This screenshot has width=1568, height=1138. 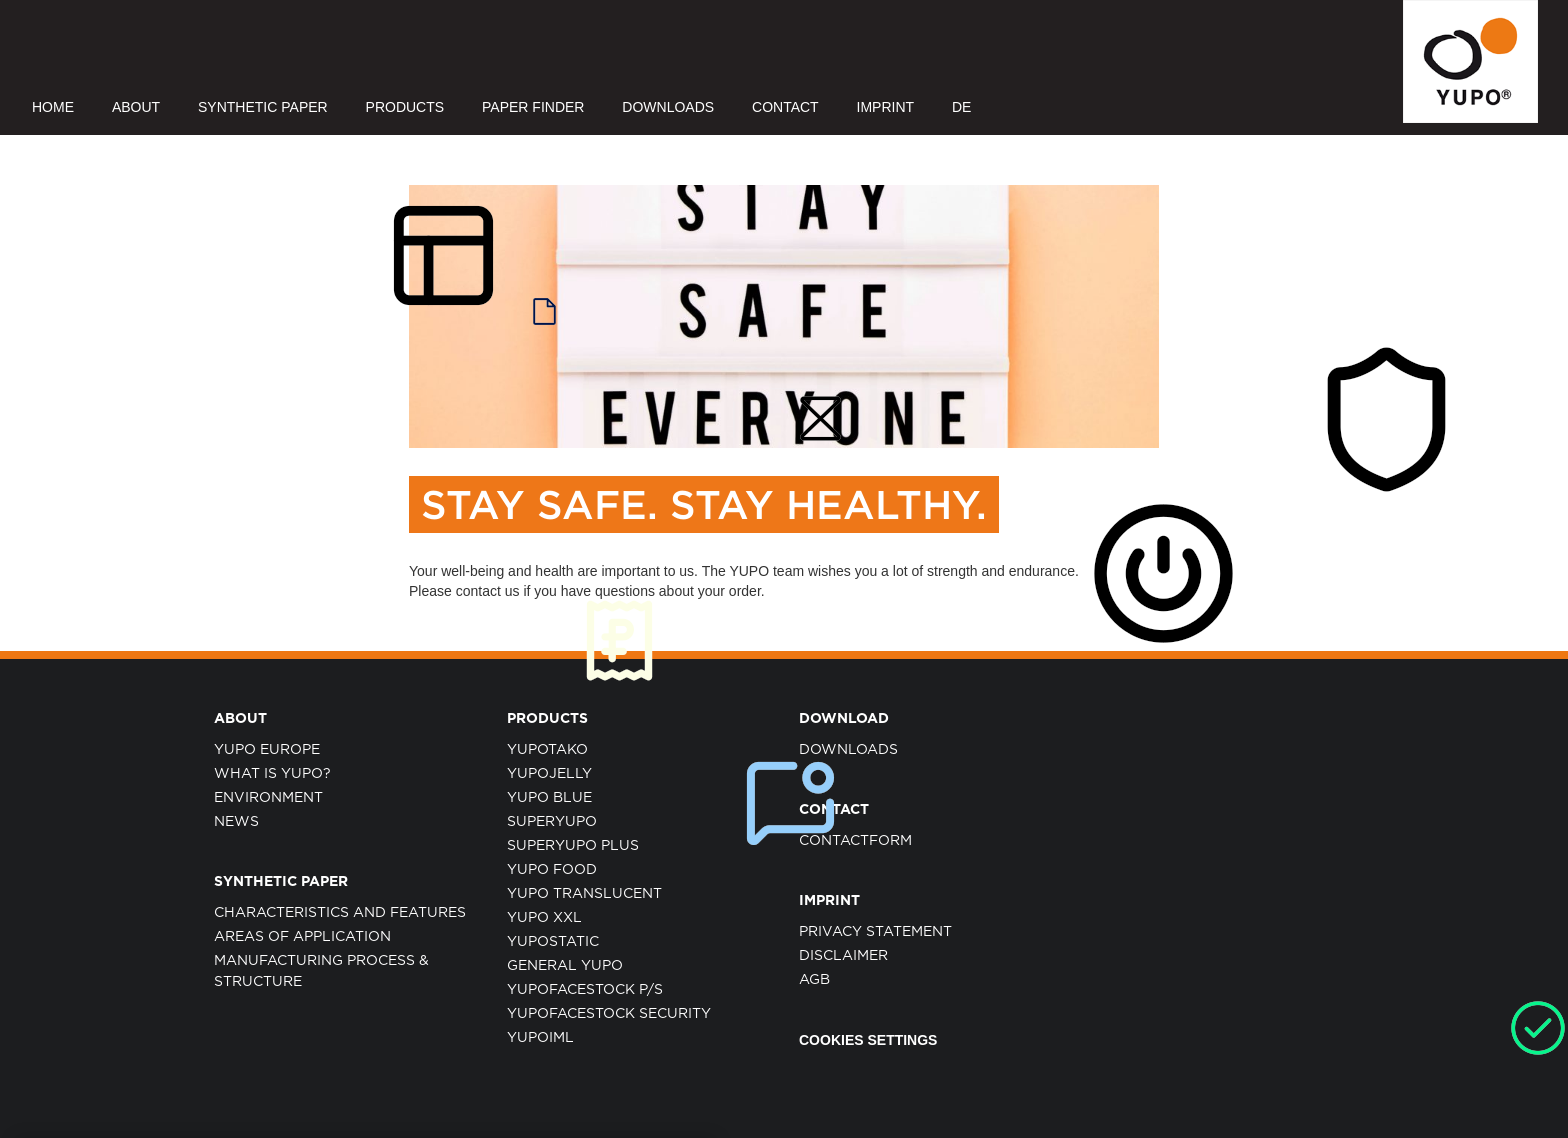 What do you see at coordinates (1538, 1028) in the screenshot?
I see `indicates a closed or resolved issue` at bounding box center [1538, 1028].